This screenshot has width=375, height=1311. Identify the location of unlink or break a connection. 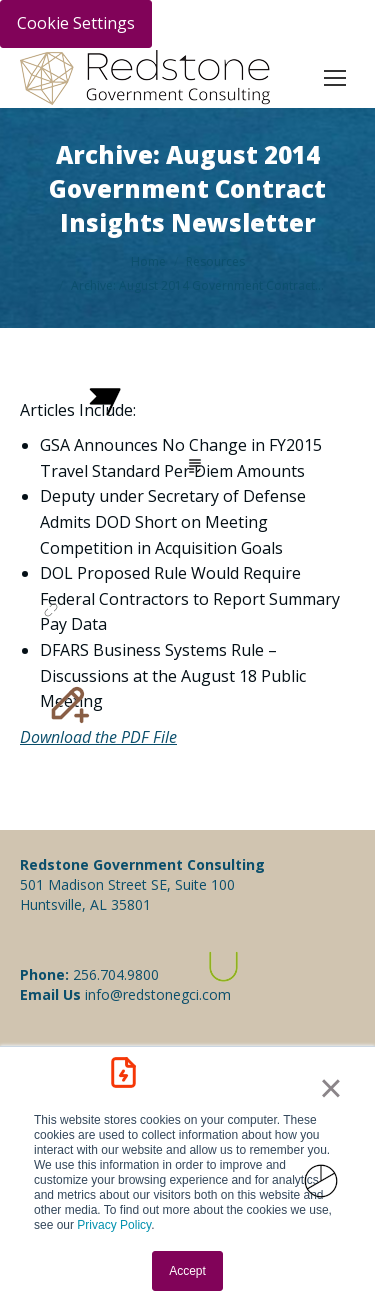
(51, 610).